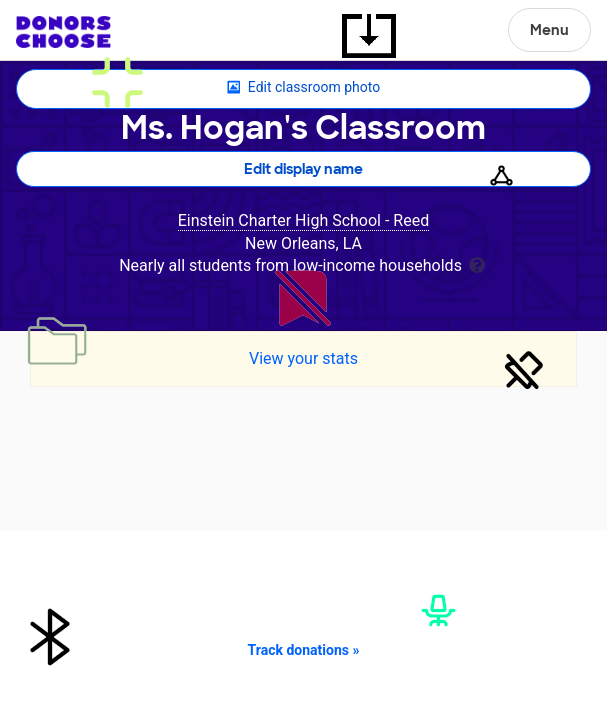 This screenshot has width=607, height=720. What do you see at coordinates (303, 298) in the screenshot?
I see `remove from bookmarks` at bounding box center [303, 298].